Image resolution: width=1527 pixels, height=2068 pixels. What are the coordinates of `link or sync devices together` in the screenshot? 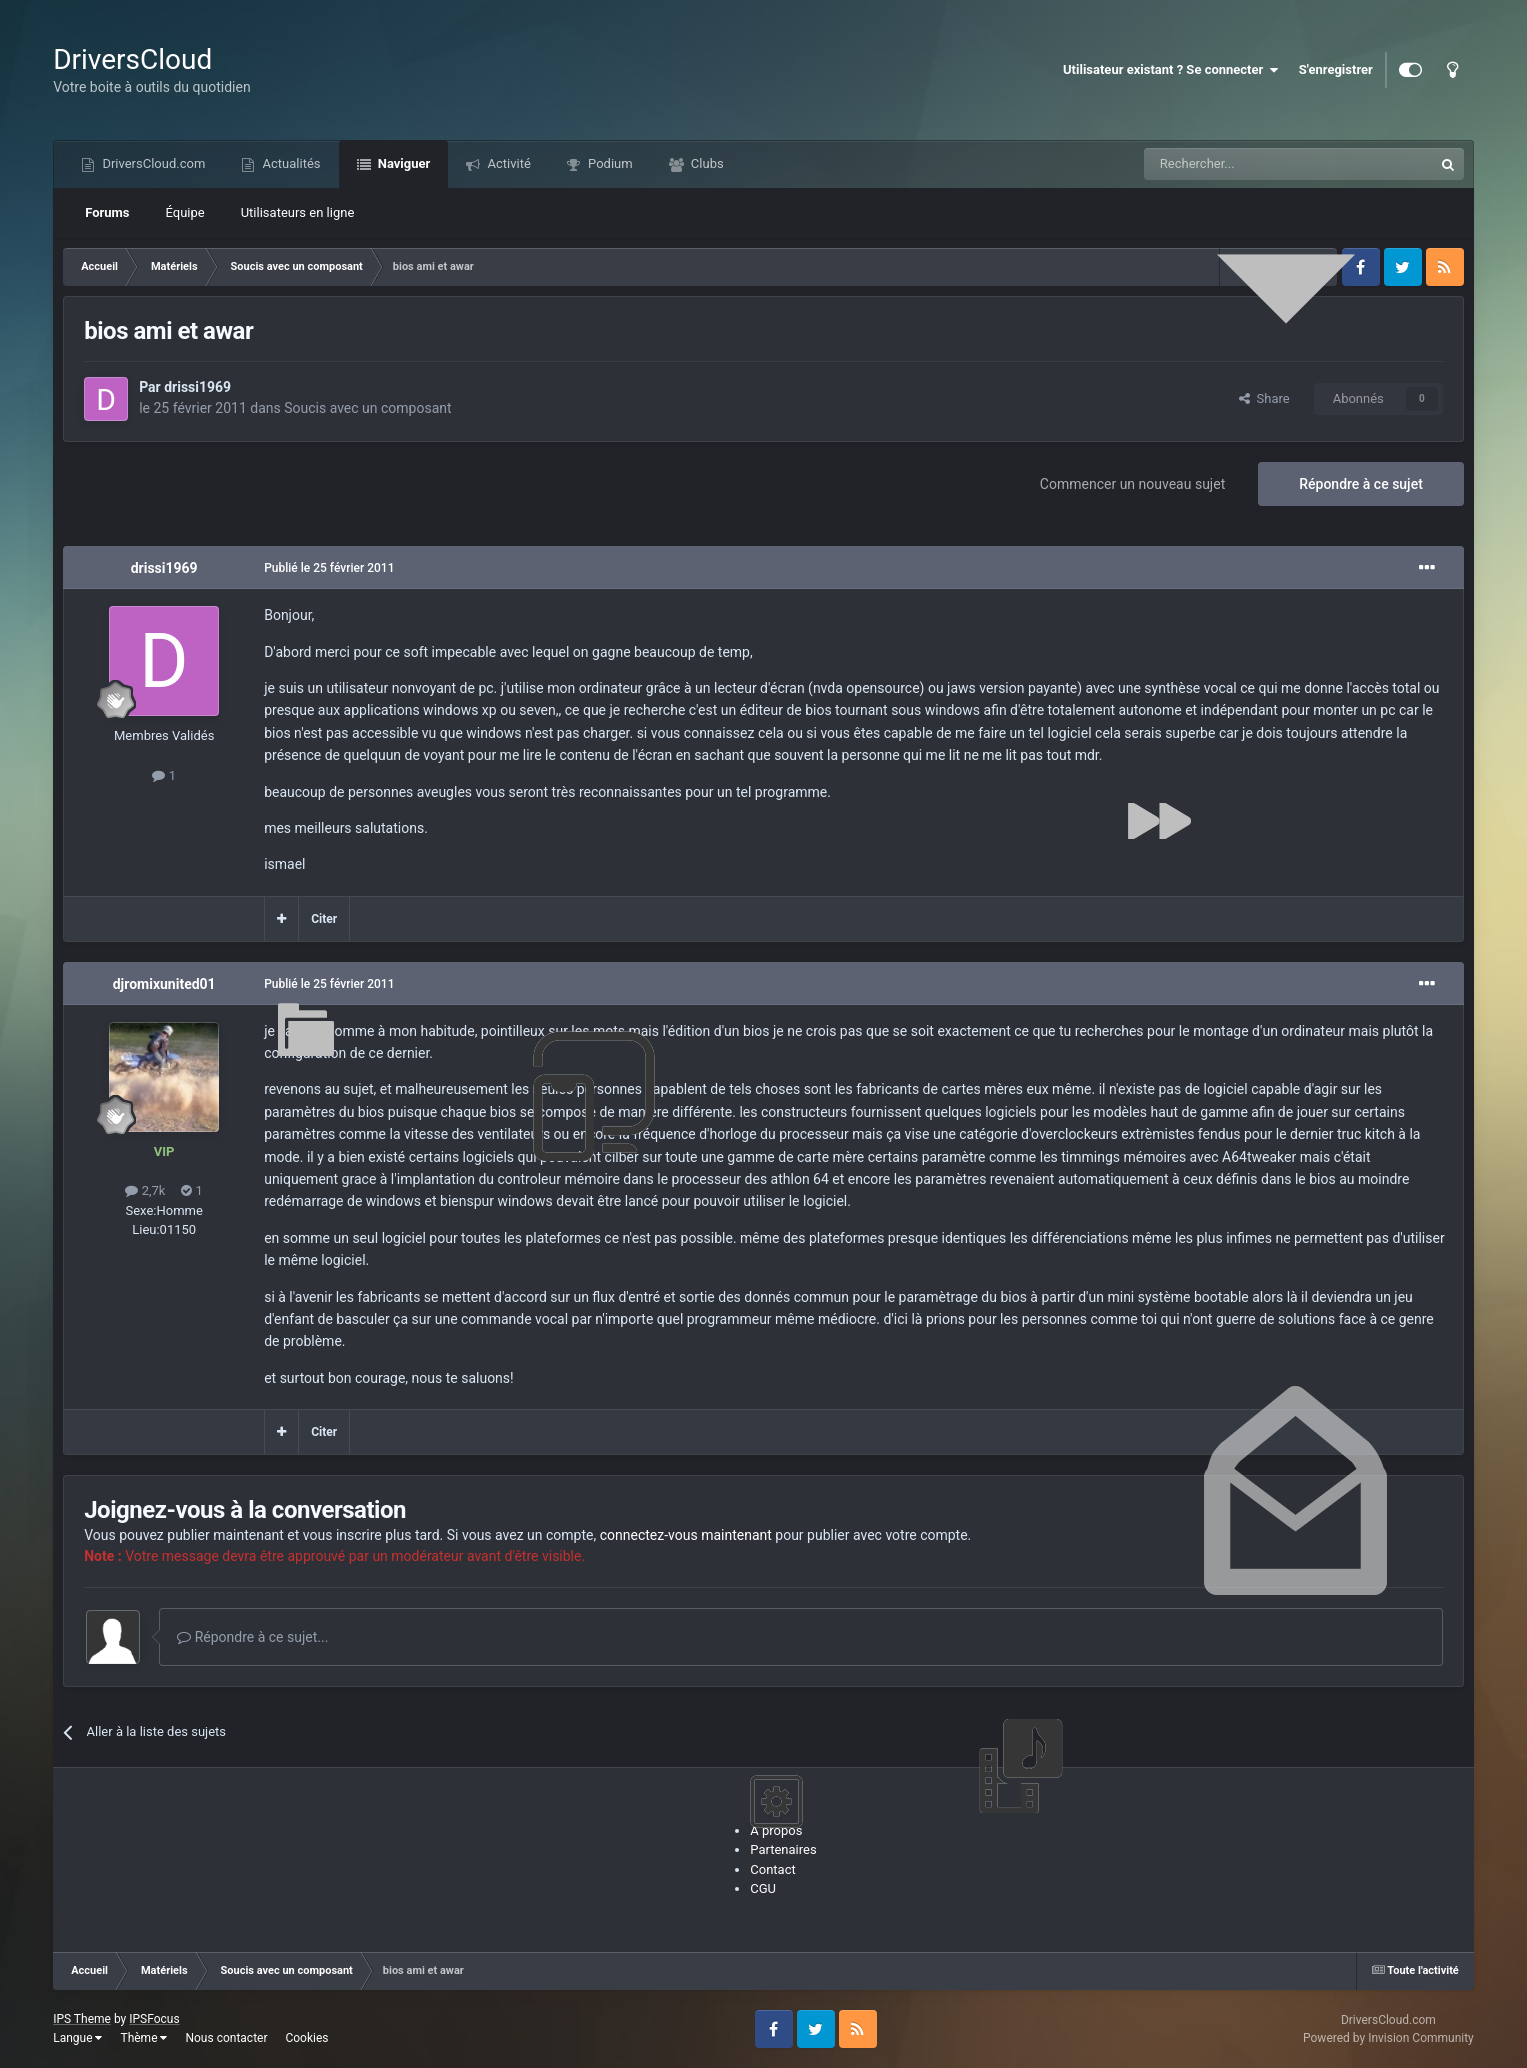 It's located at (594, 1092).